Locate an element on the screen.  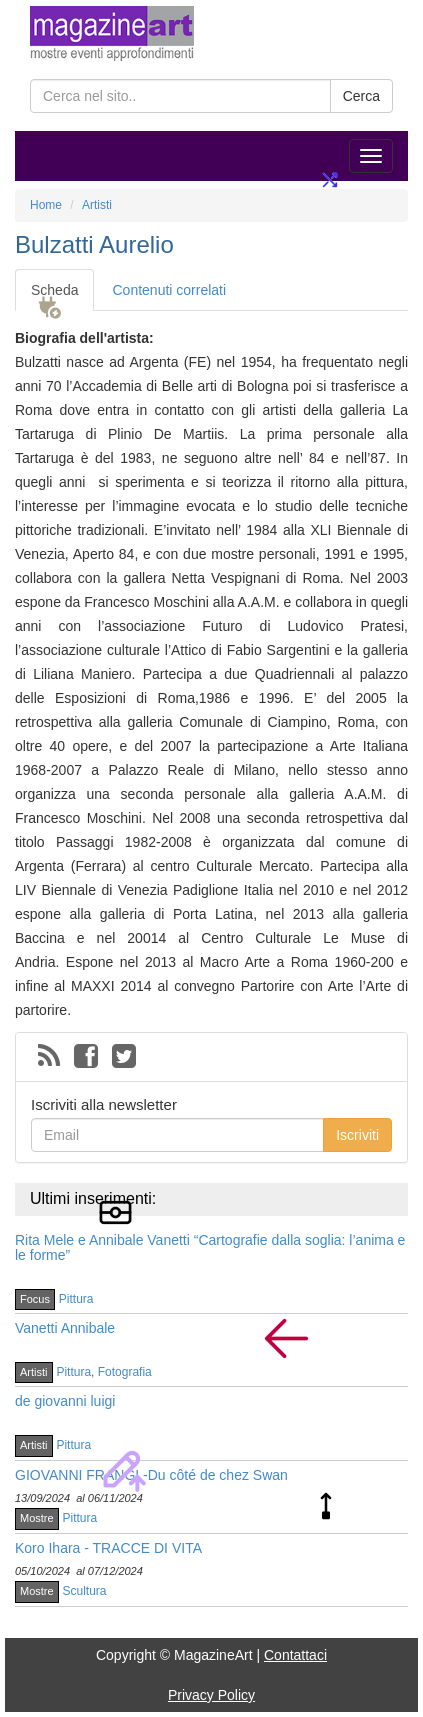
upload or publish your edits is located at coordinates (122, 1468).